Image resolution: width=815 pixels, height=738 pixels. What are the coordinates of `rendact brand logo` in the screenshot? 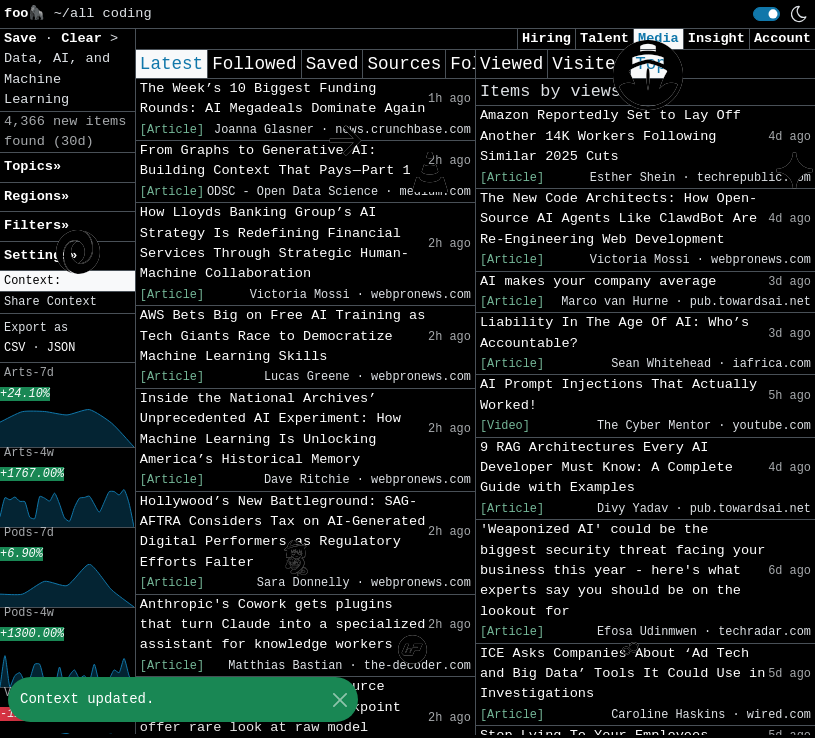 It's located at (412, 649).